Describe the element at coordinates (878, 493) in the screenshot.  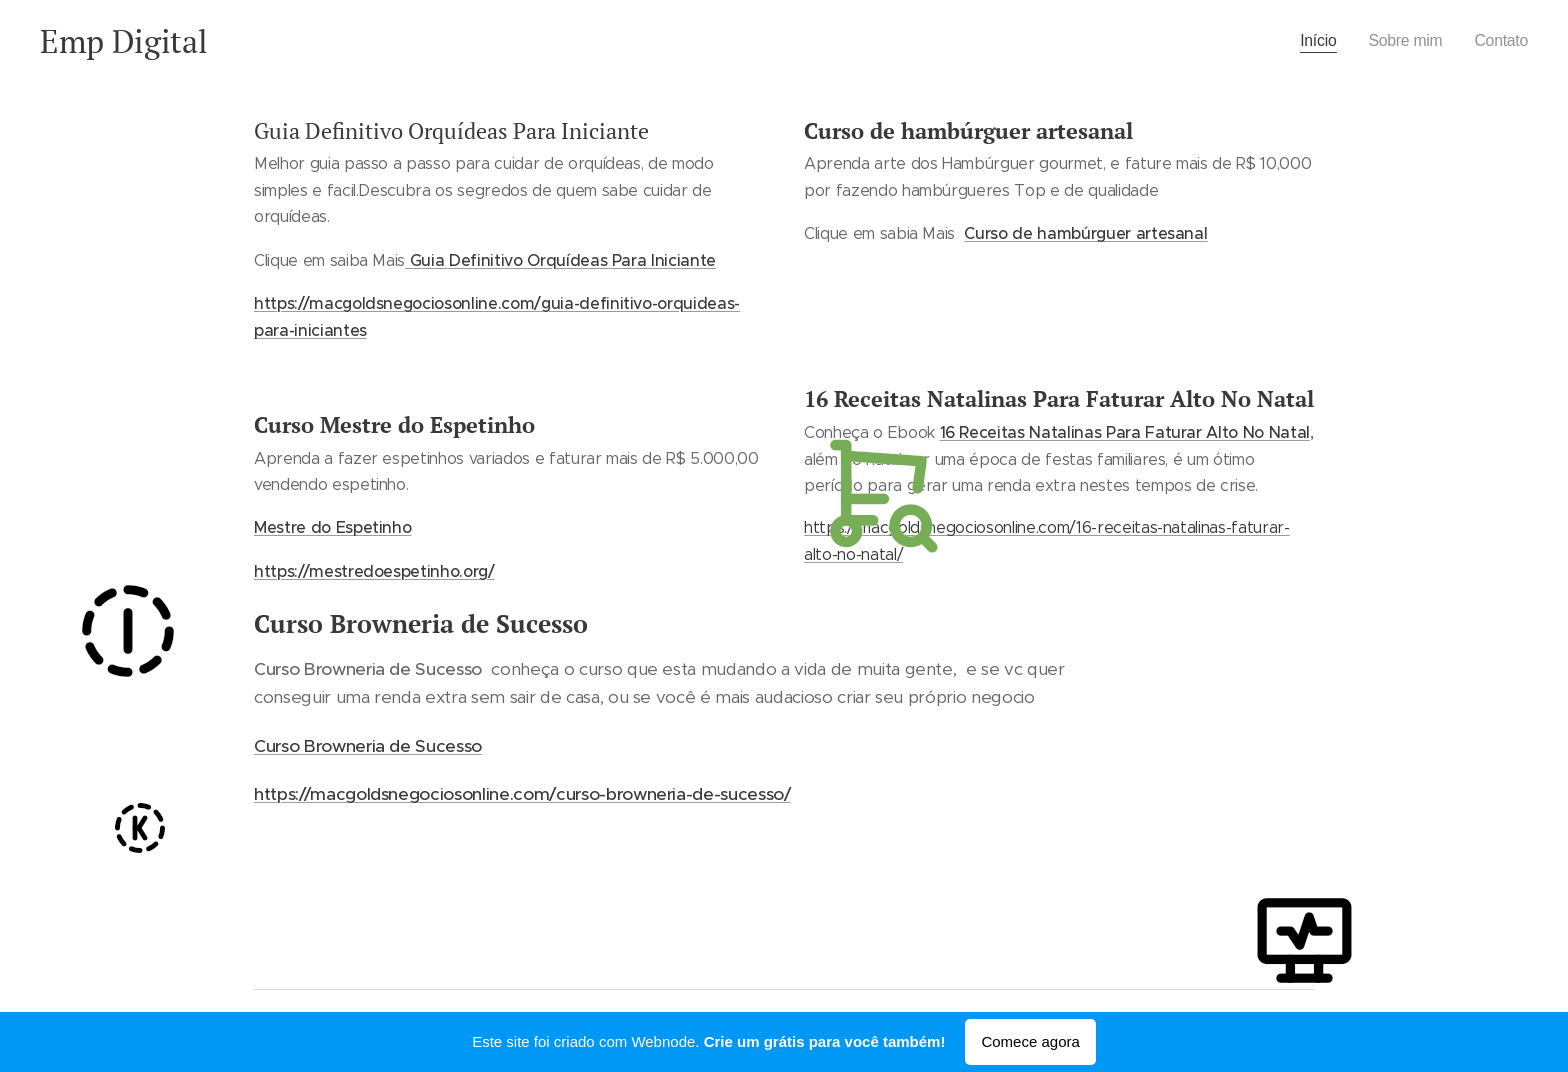
I see `search within your shopping cart` at that location.